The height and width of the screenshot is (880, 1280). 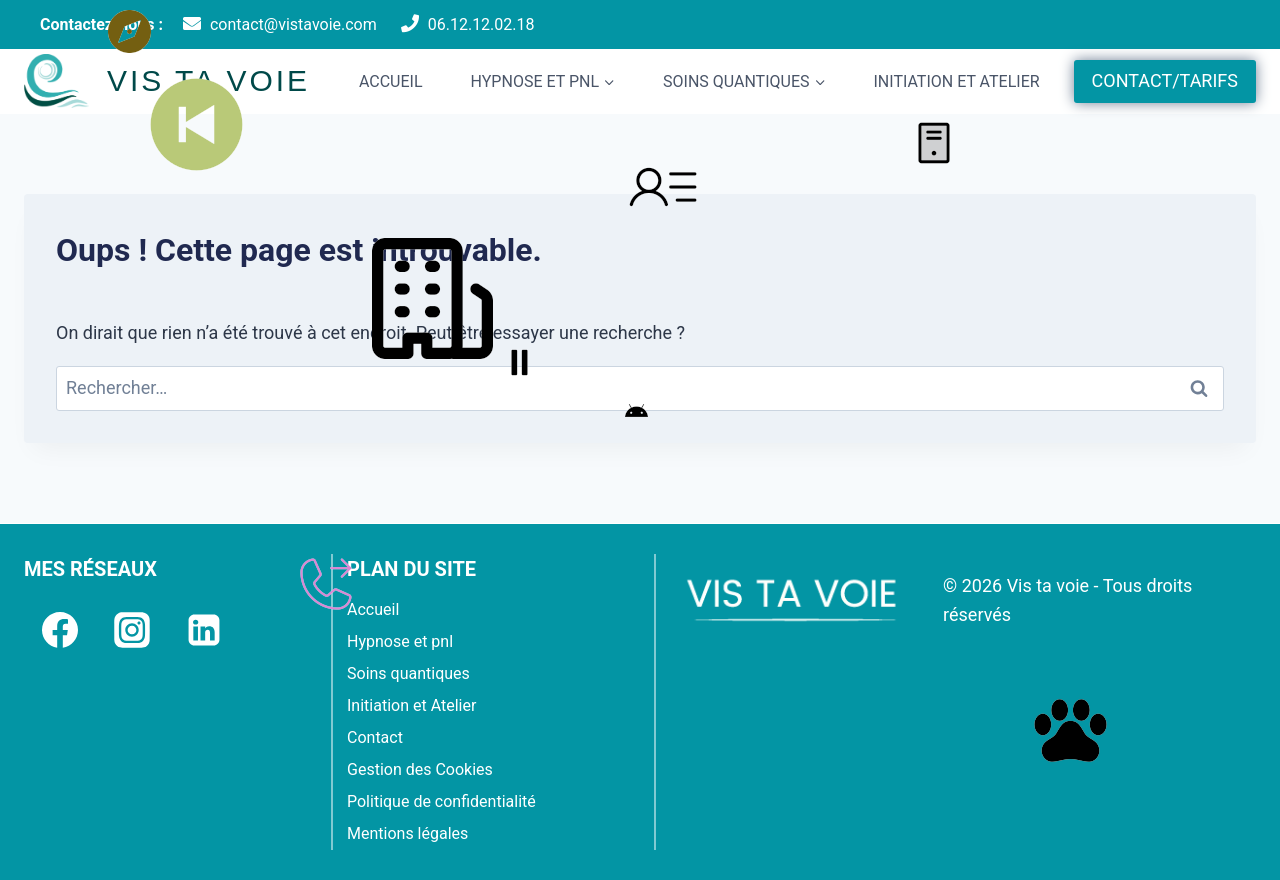 What do you see at coordinates (196, 124) in the screenshot?
I see `skip to previous track` at bounding box center [196, 124].